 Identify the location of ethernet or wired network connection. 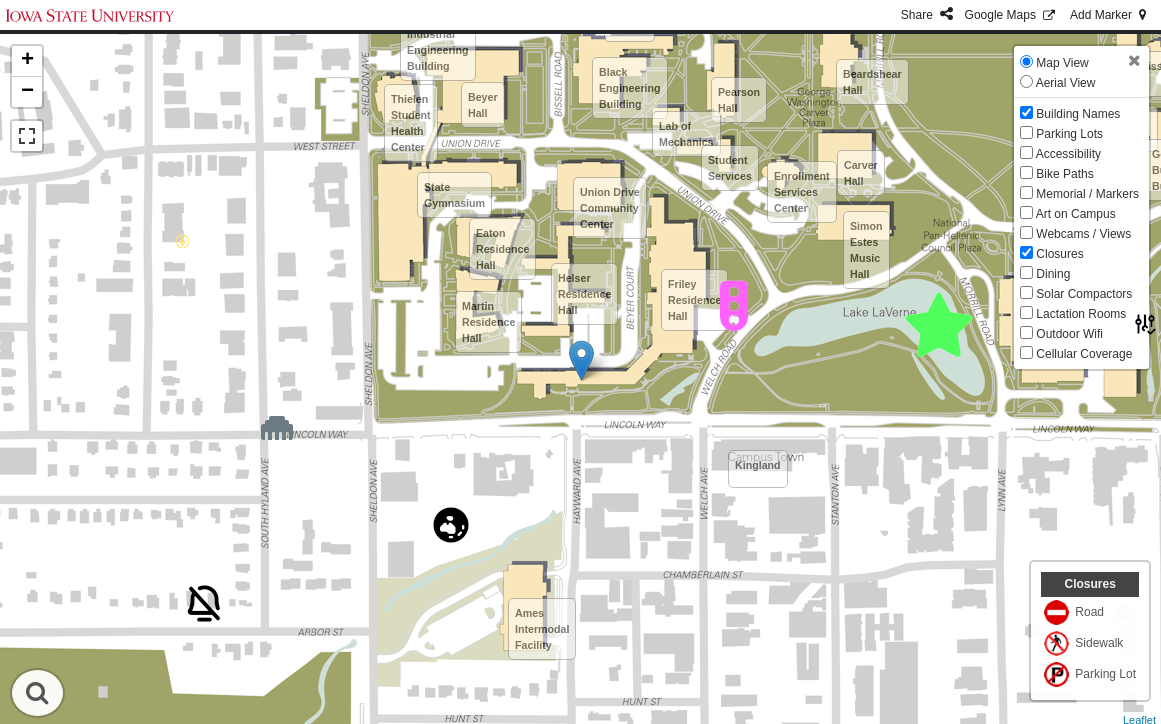
(277, 428).